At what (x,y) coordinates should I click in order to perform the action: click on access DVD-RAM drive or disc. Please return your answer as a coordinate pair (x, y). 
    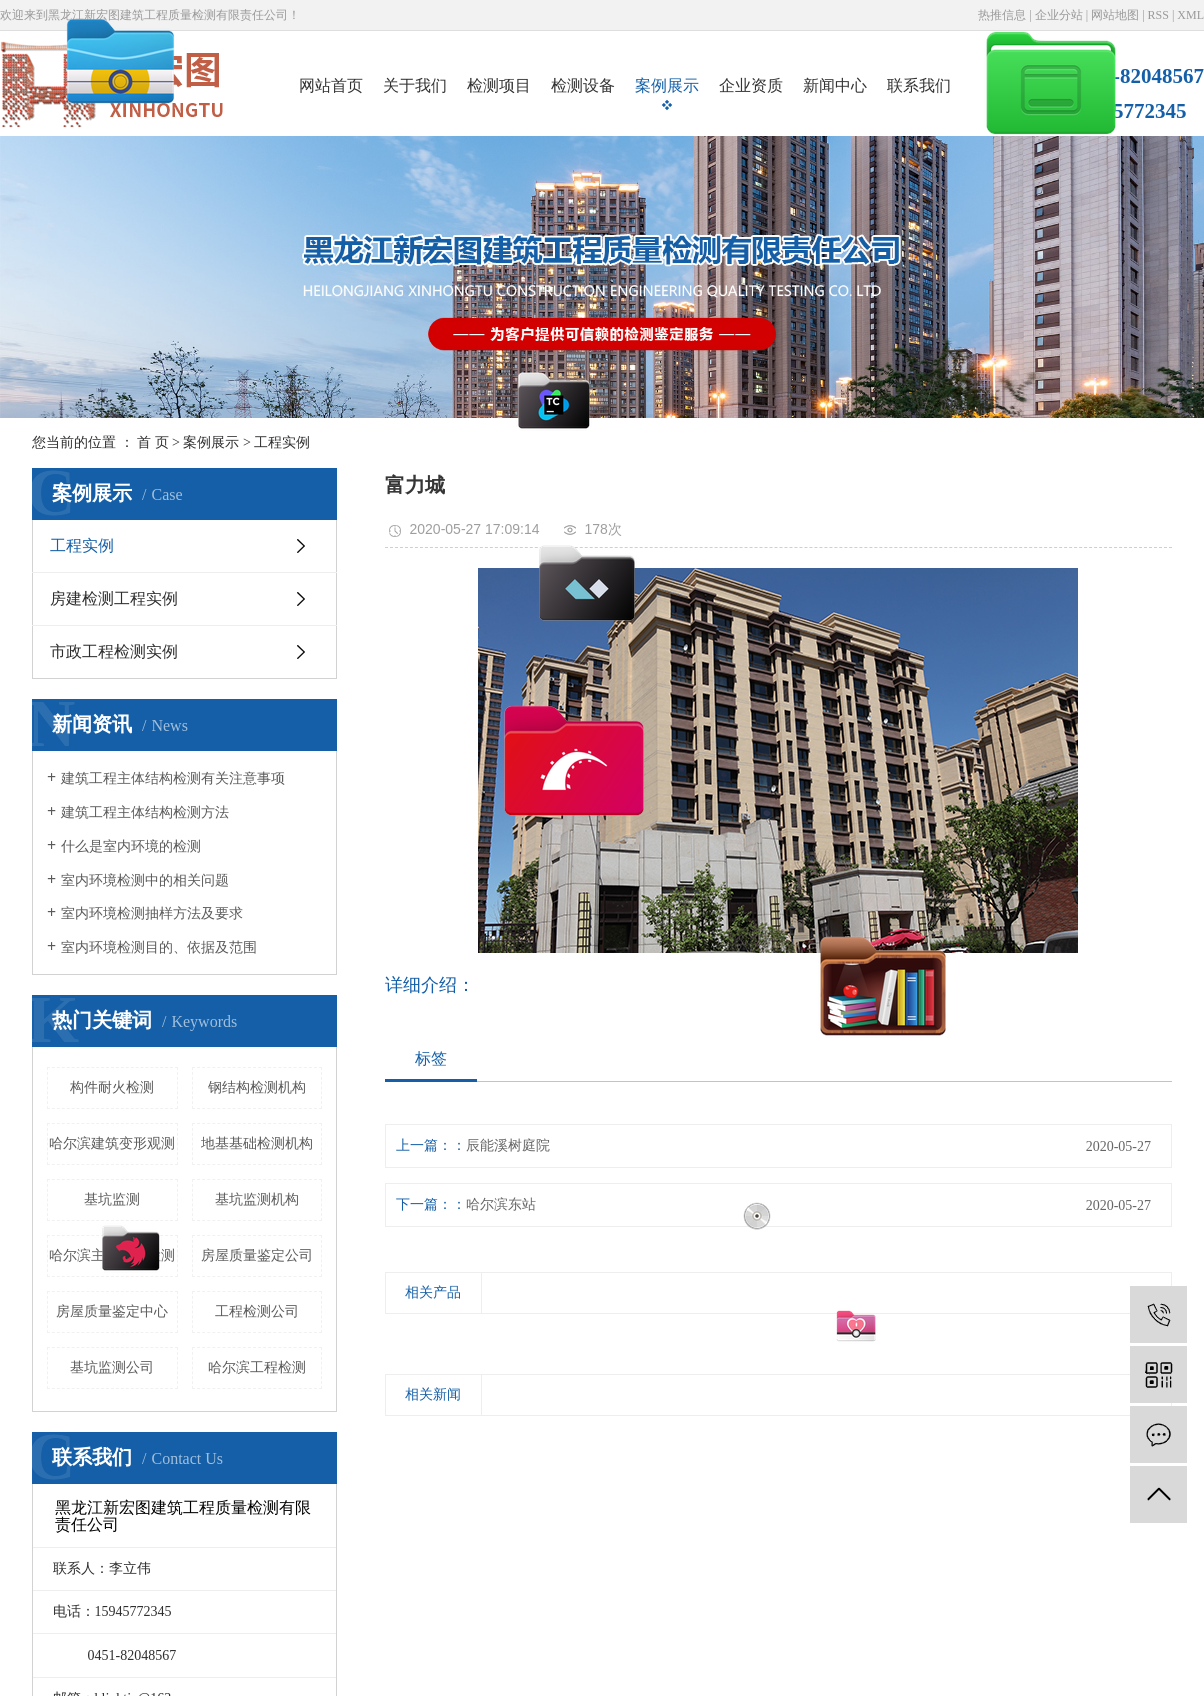
    Looking at the image, I should click on (757, 1216).